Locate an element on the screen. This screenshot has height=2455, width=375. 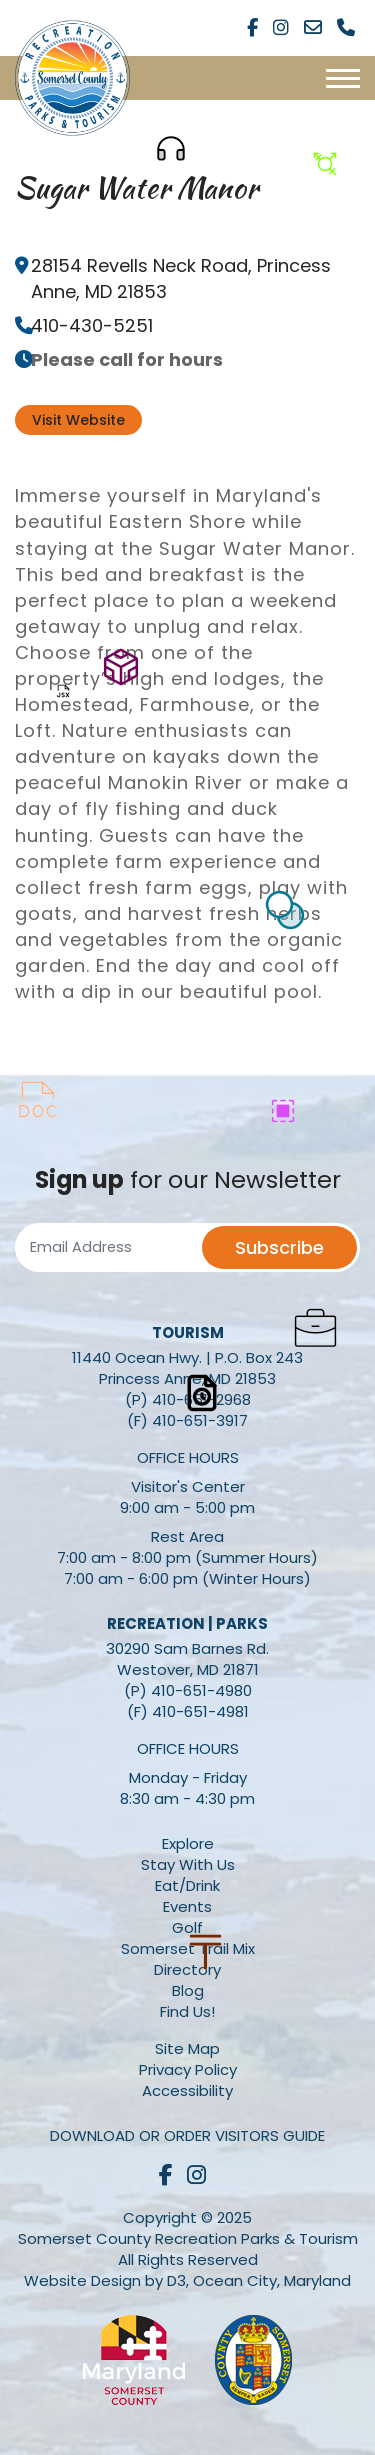
access audio or music playback is located at coordinates (171, 150).